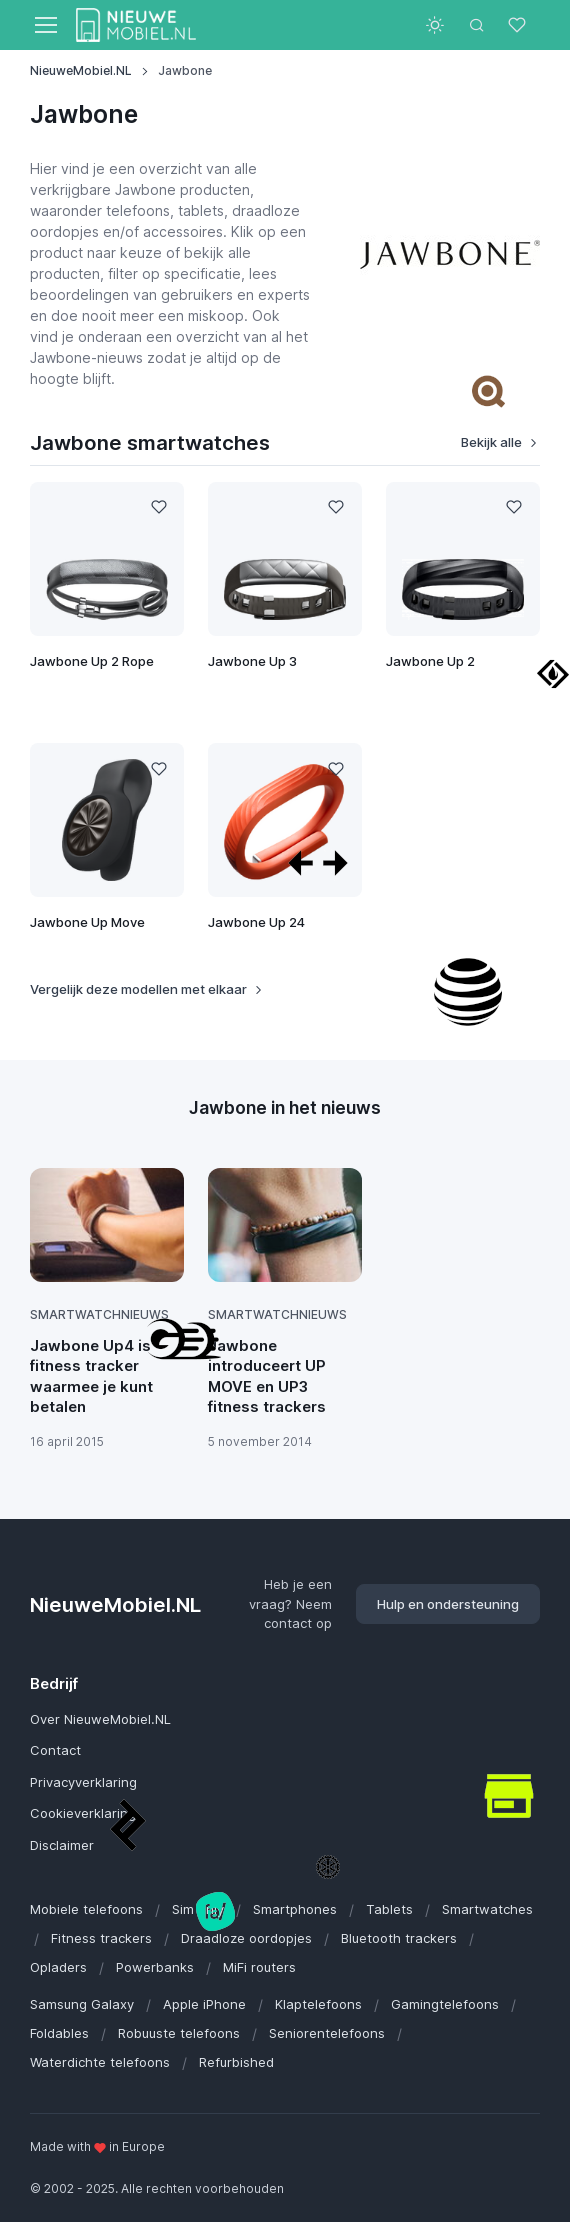 The height and width of the screenshot is (2222, 570). Describe the element at coordinates (328, 1867) in the screenshot. I see `Rotary International organization logo` at that location.